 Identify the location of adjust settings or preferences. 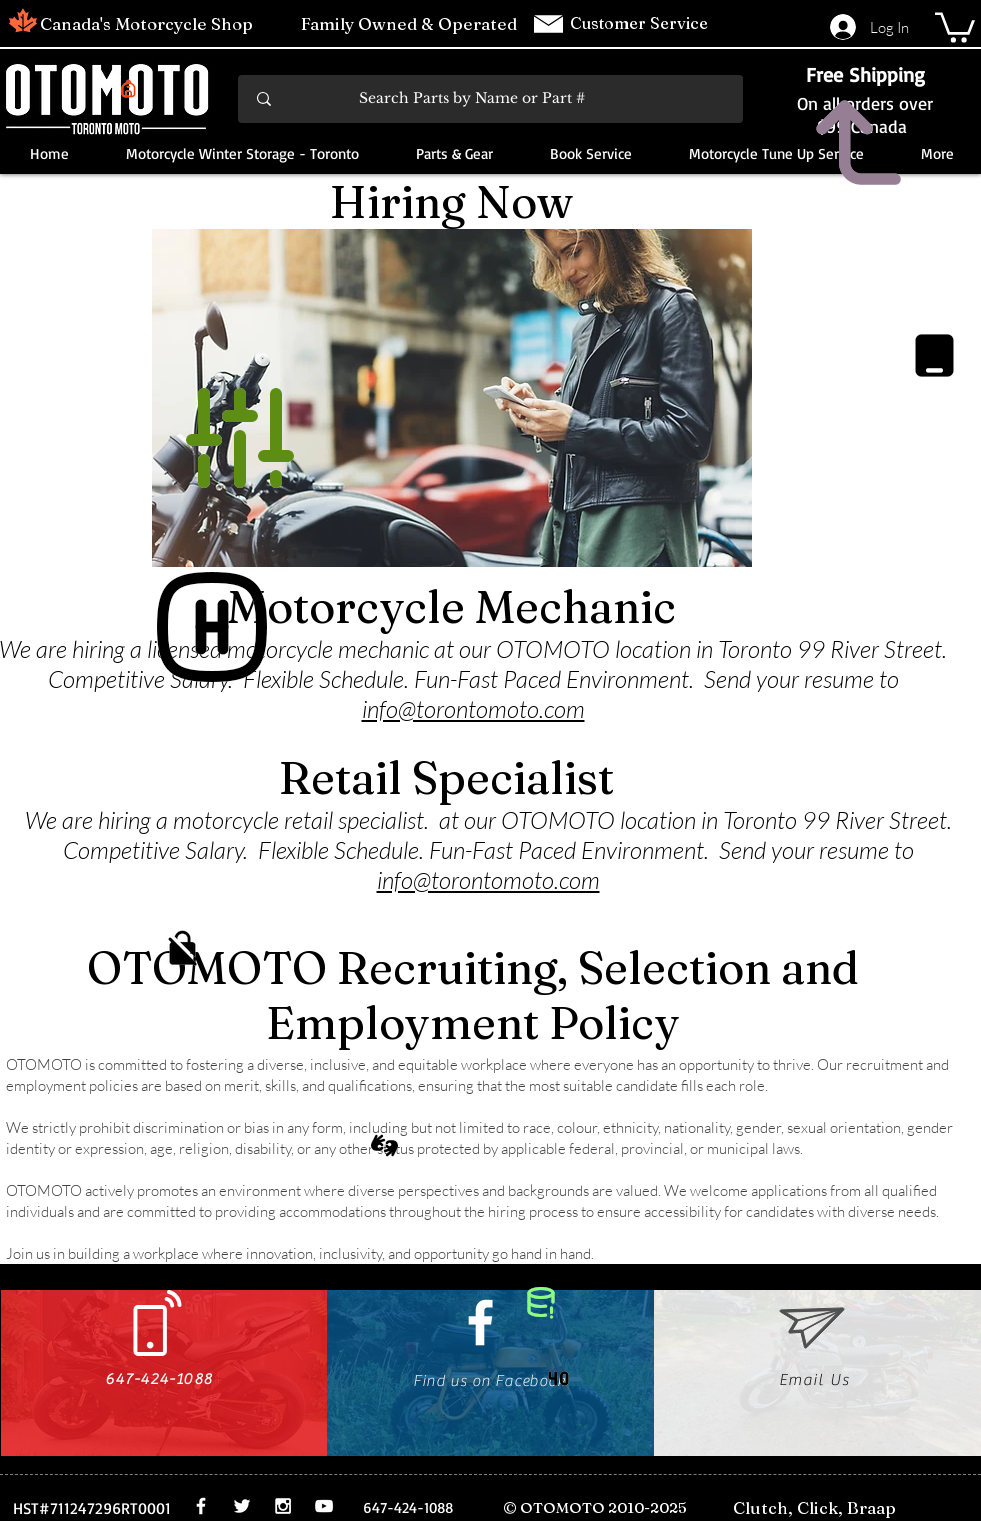
(240, 438).